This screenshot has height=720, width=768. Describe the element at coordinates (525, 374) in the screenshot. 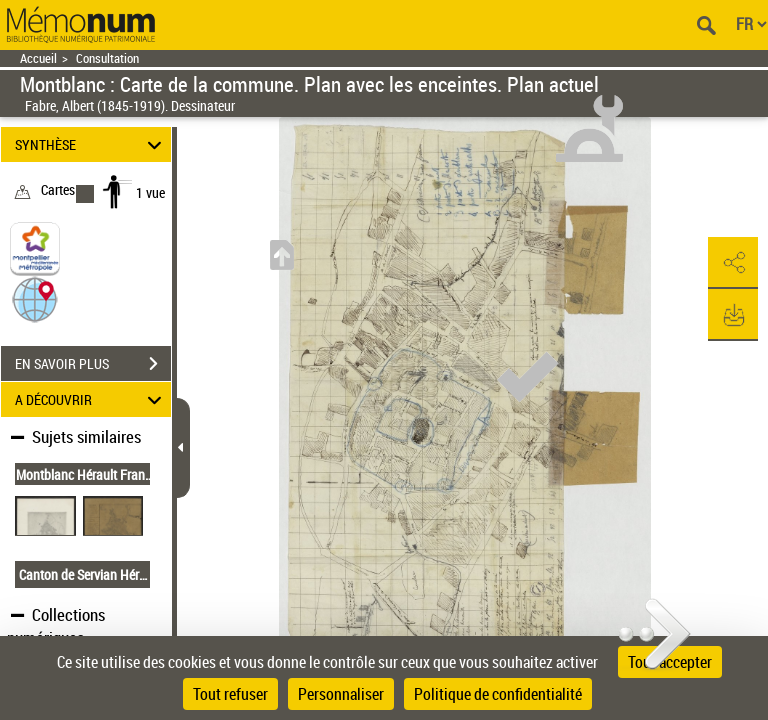

I see `confirm or apply changes` at that location.